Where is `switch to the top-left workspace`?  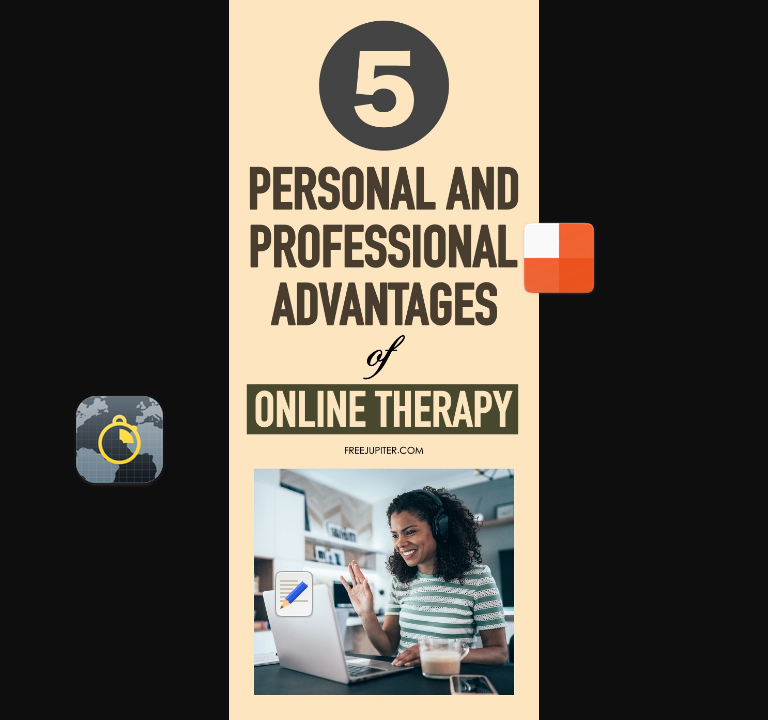 switch to the top-left workspace is located at coordinates (559, 258).